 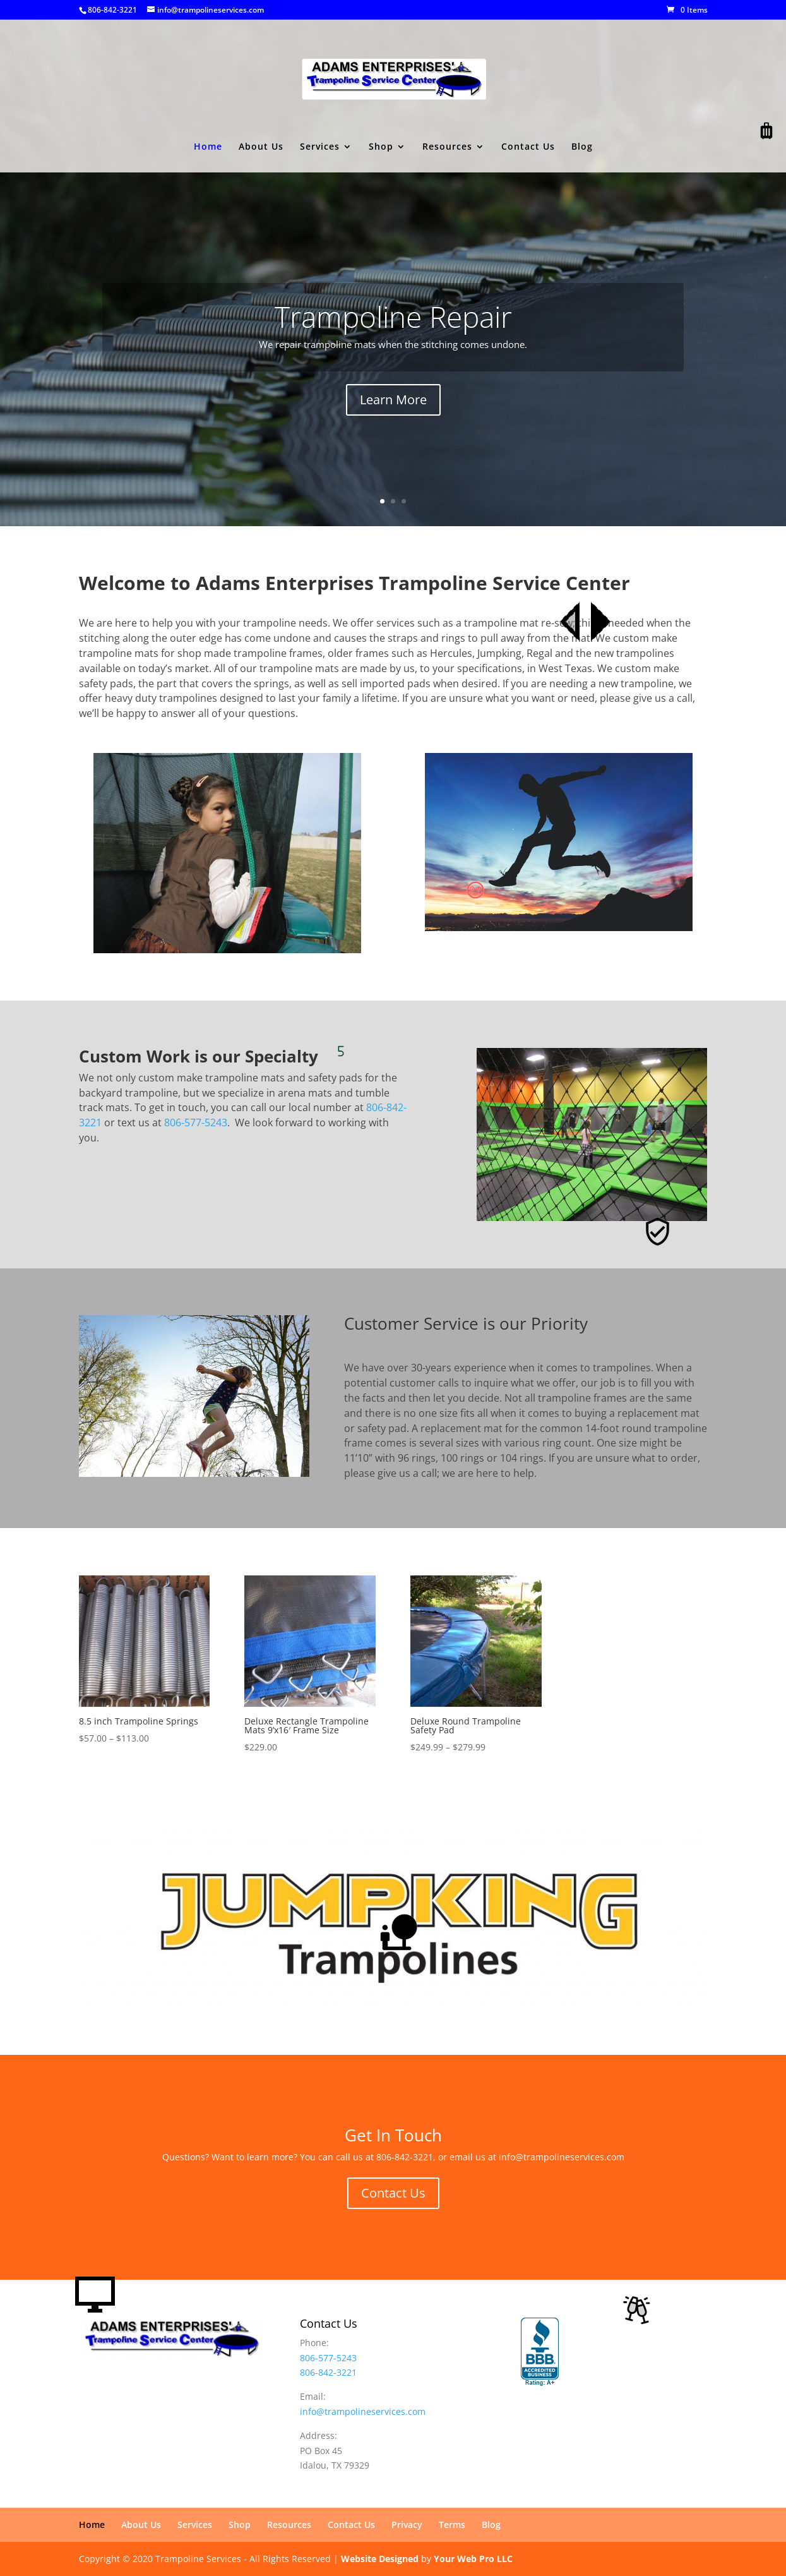 What do you see at coordinates (475, 890) in the screenshot?
I see `react with embarrassment or surprise` at bounding box center [475, 890].